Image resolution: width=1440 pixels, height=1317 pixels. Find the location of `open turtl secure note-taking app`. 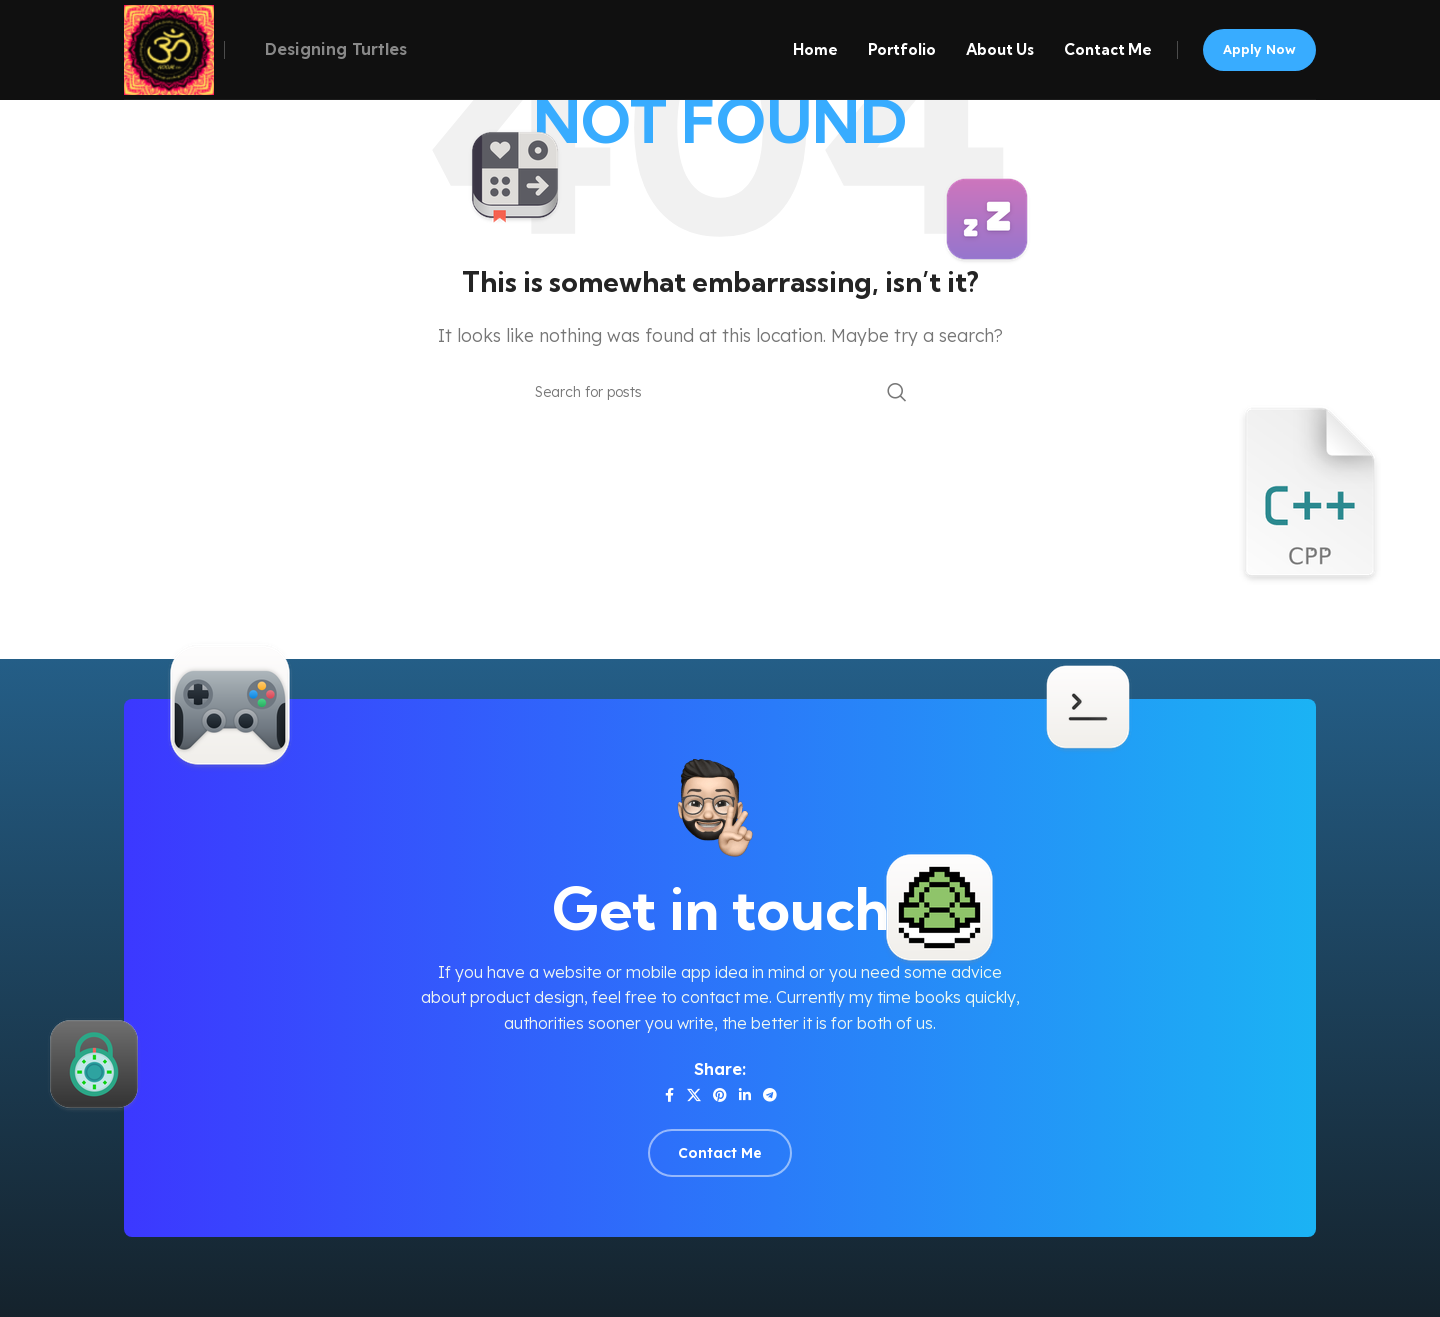

open turtl secure note-taking app is located at coordinates (939, 907).